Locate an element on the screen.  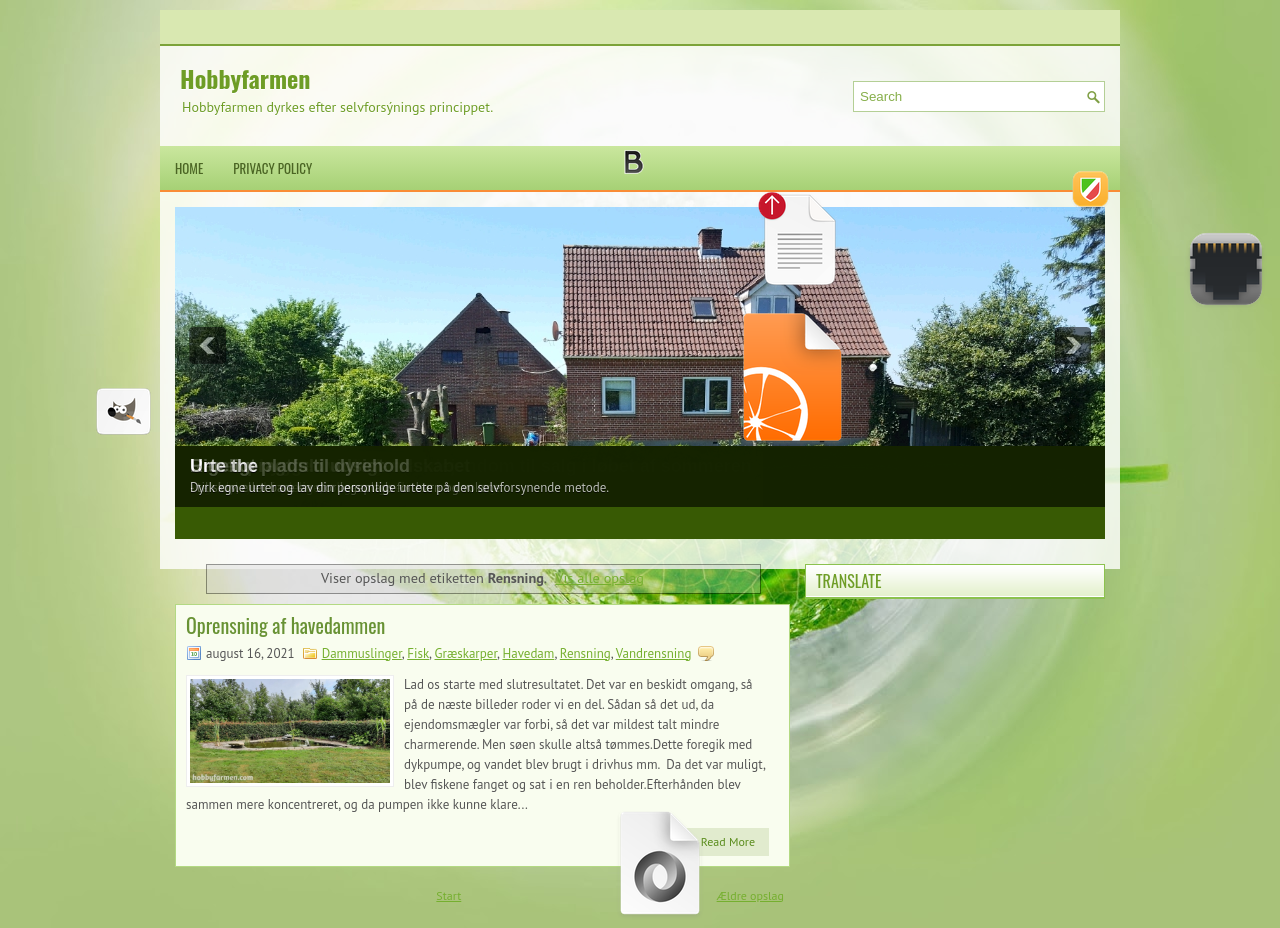
open gufw firewall settings is located at coordinates (1090, 189).